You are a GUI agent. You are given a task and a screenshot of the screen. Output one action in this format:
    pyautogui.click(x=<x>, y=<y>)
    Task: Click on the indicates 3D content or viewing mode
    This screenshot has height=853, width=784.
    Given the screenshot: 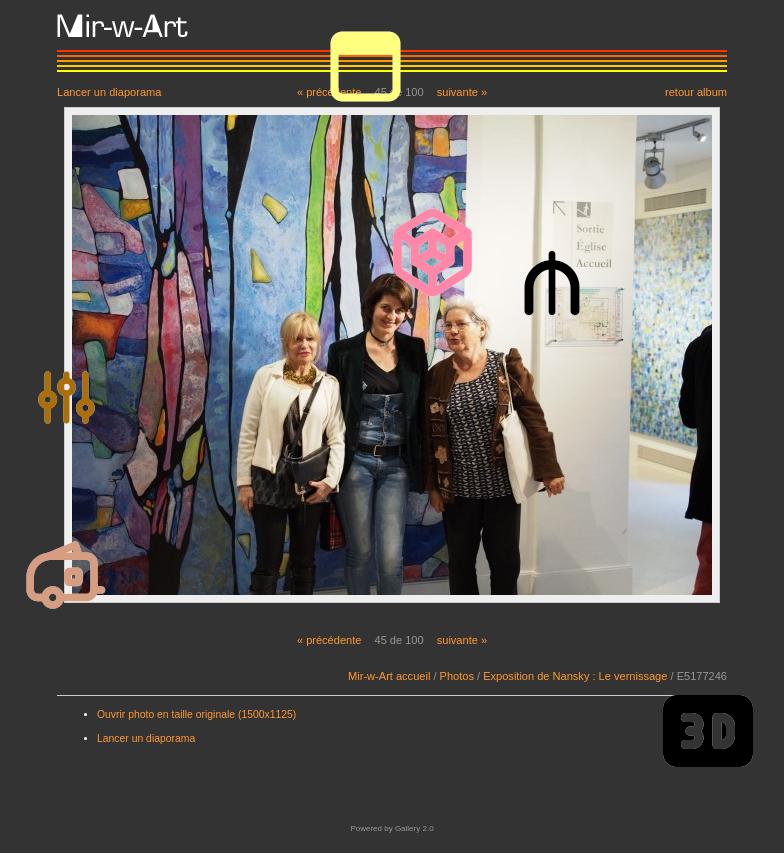 What is the action you would take?
    pyautogui.click(x=708, y=731)
    